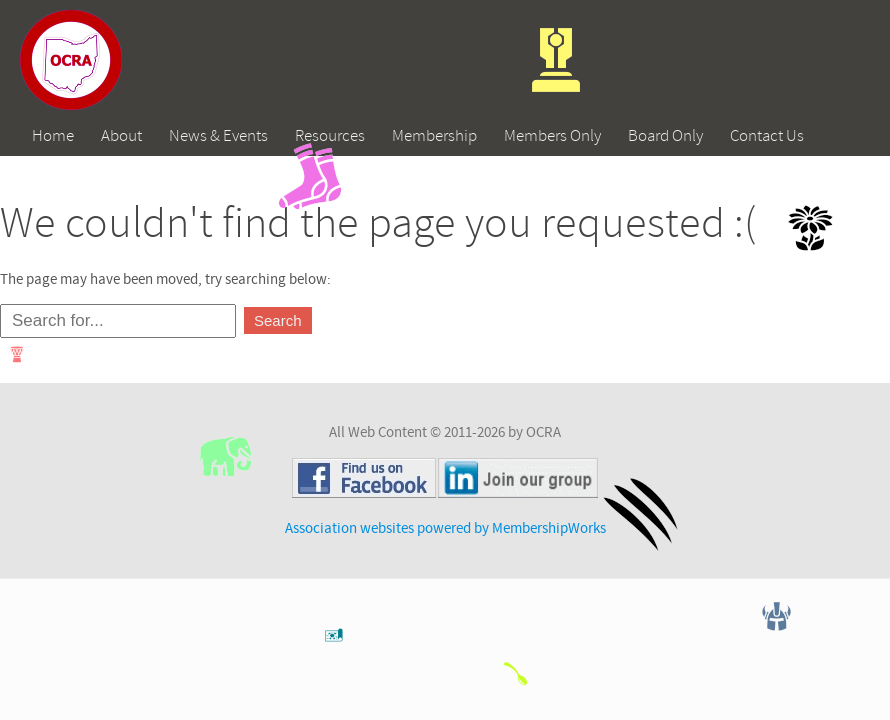 This screenshot has height=720, width=890. I want to click on select djembe or african drum instrument, so click(17, 354).